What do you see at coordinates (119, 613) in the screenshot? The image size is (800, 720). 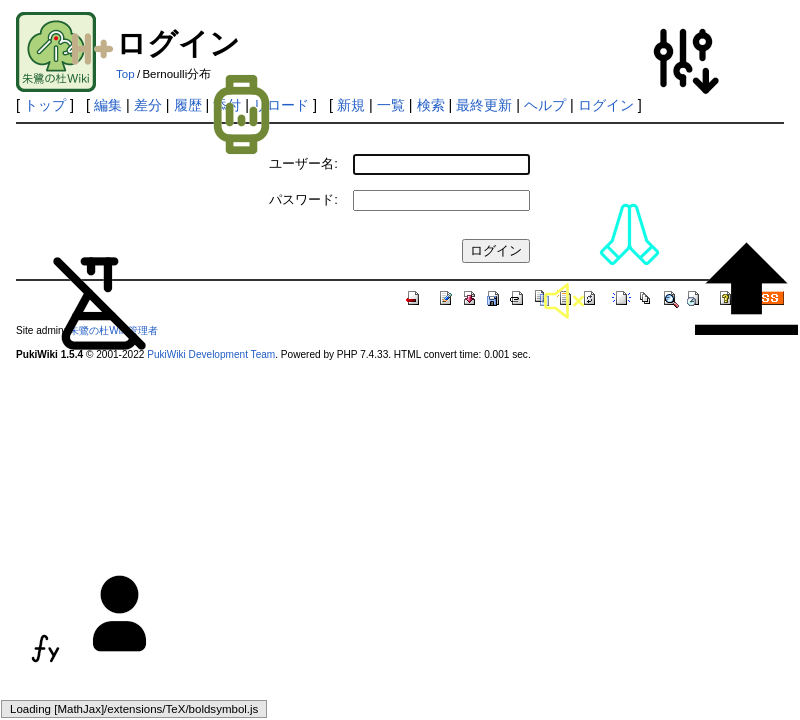 I see `view your profile` at bounding box center [119, 613].